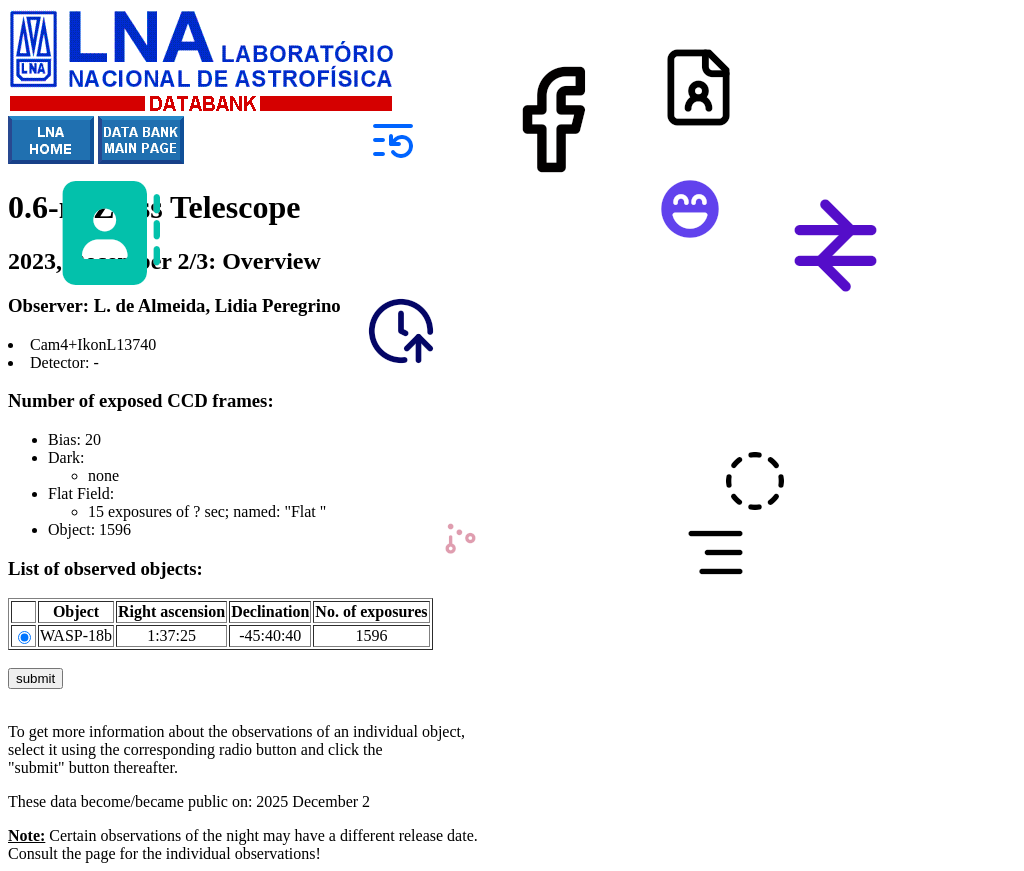 This screenshot has height=871, width=1024. I want to click on align text to the right edge, so click(715, 552).